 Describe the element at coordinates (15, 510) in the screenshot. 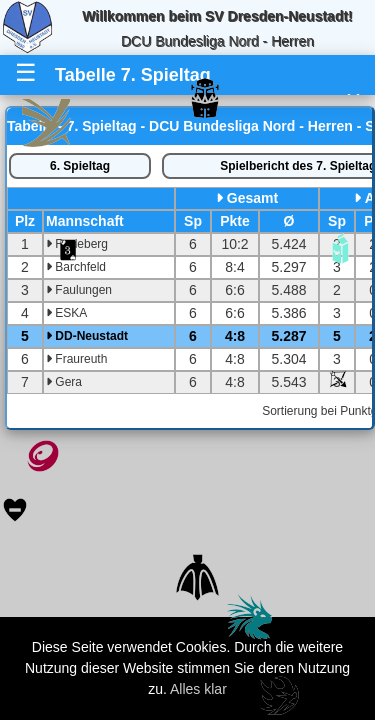

I see `remove from favorites` at that location.